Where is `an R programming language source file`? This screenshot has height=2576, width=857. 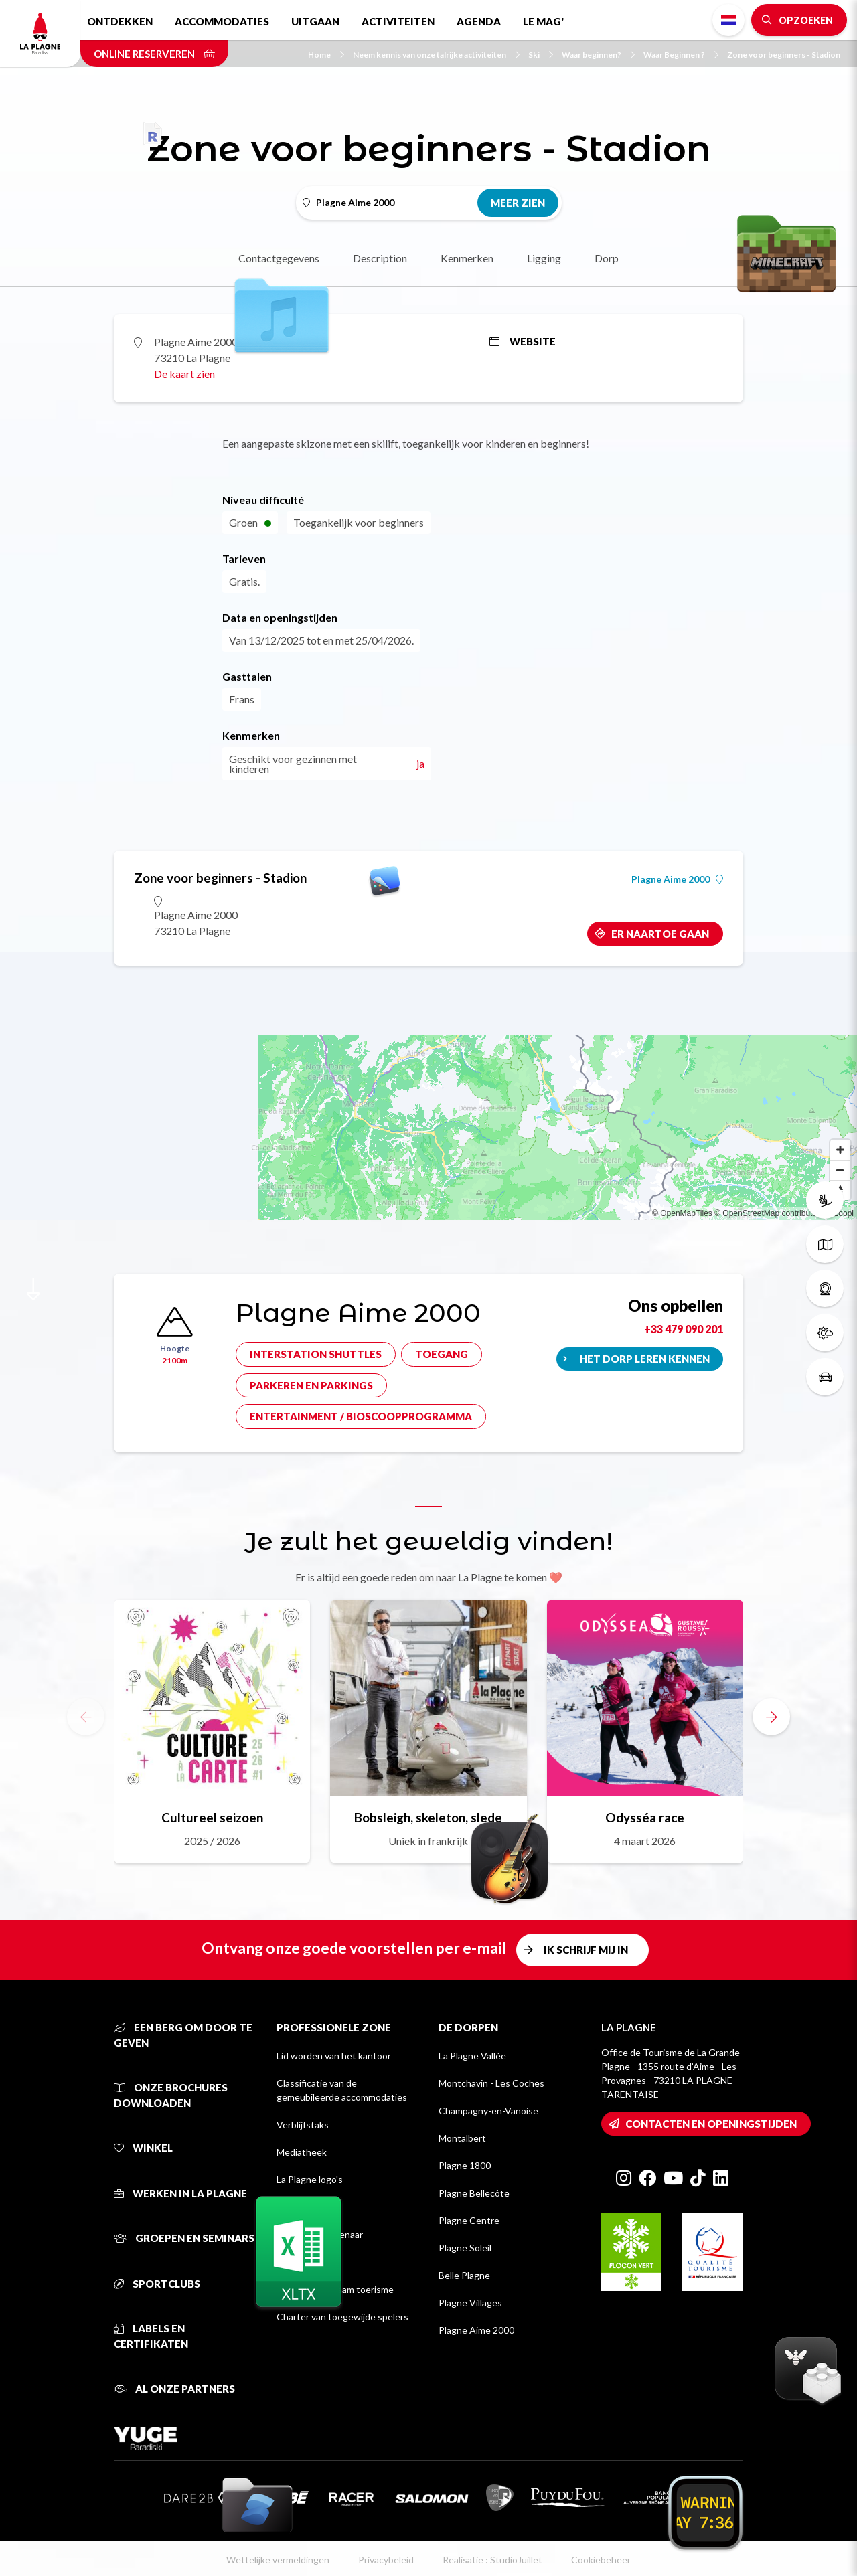
an R programming language source file is located at coordinates (152, 133).